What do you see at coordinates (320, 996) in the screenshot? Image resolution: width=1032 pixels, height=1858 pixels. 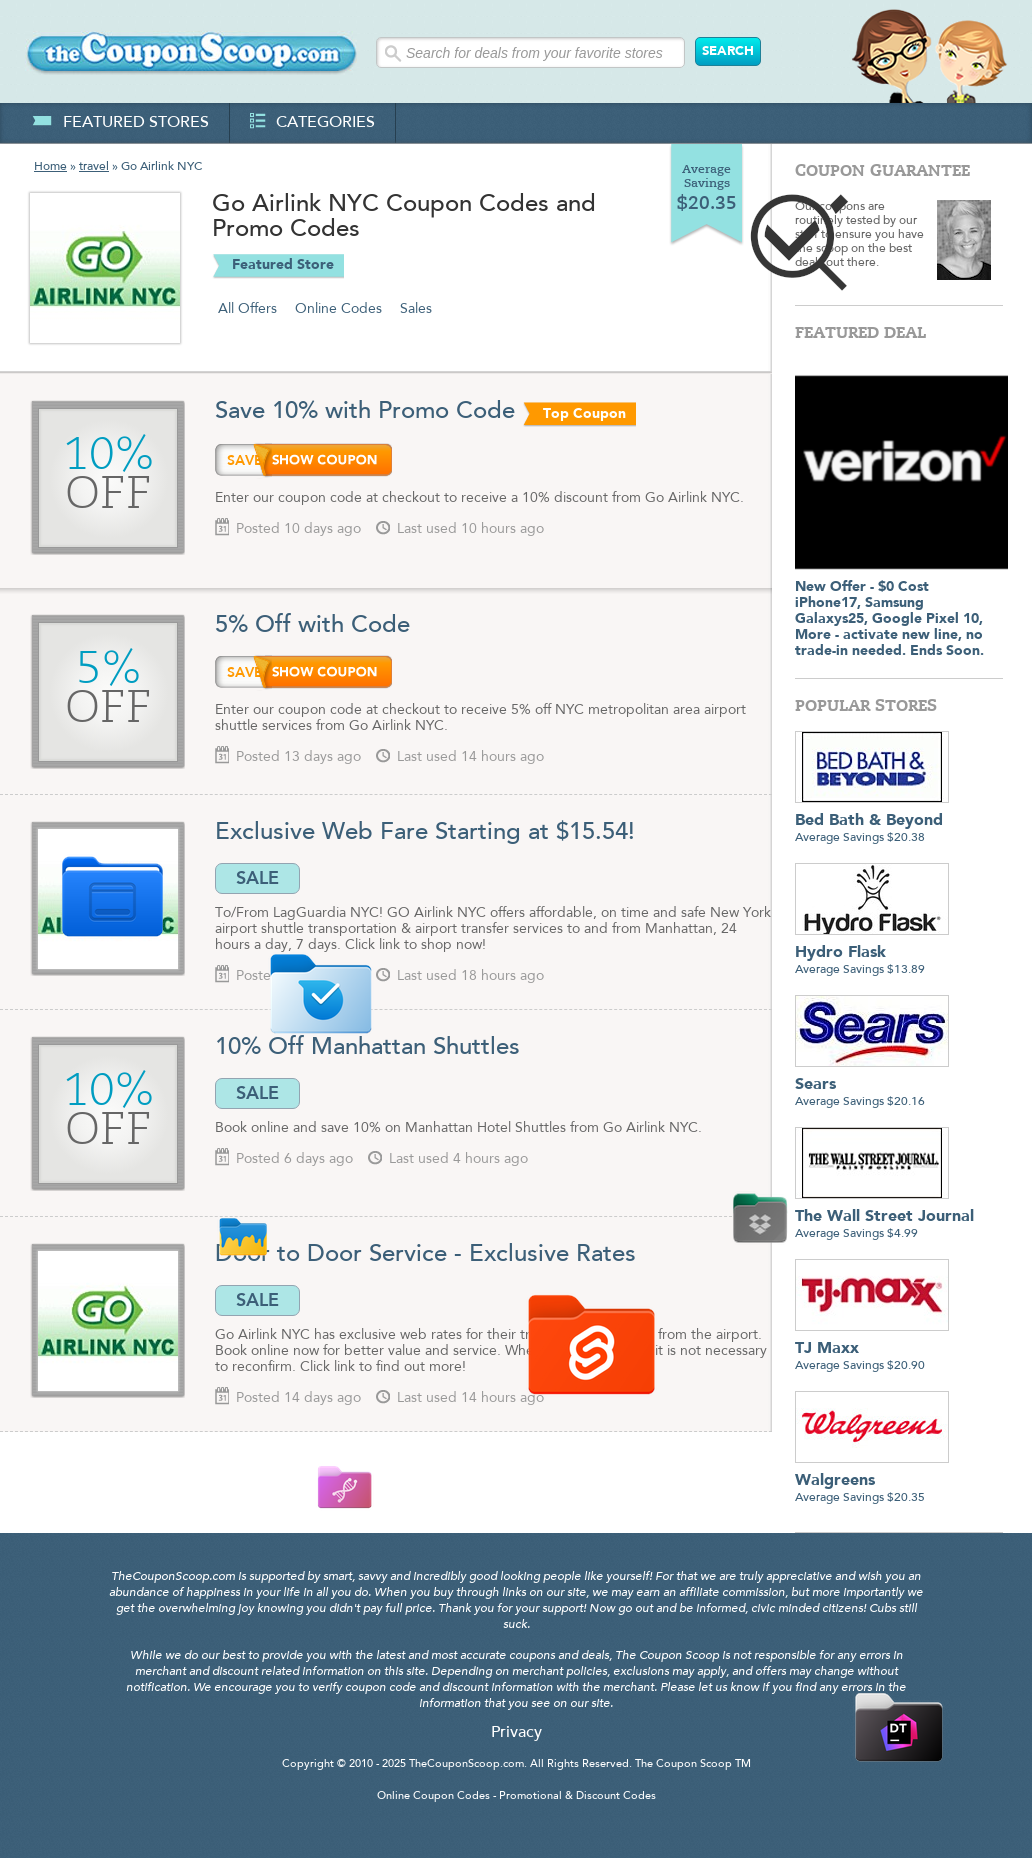 I see `open microsoft kaizala files folder` at bounding box center [320, 996].